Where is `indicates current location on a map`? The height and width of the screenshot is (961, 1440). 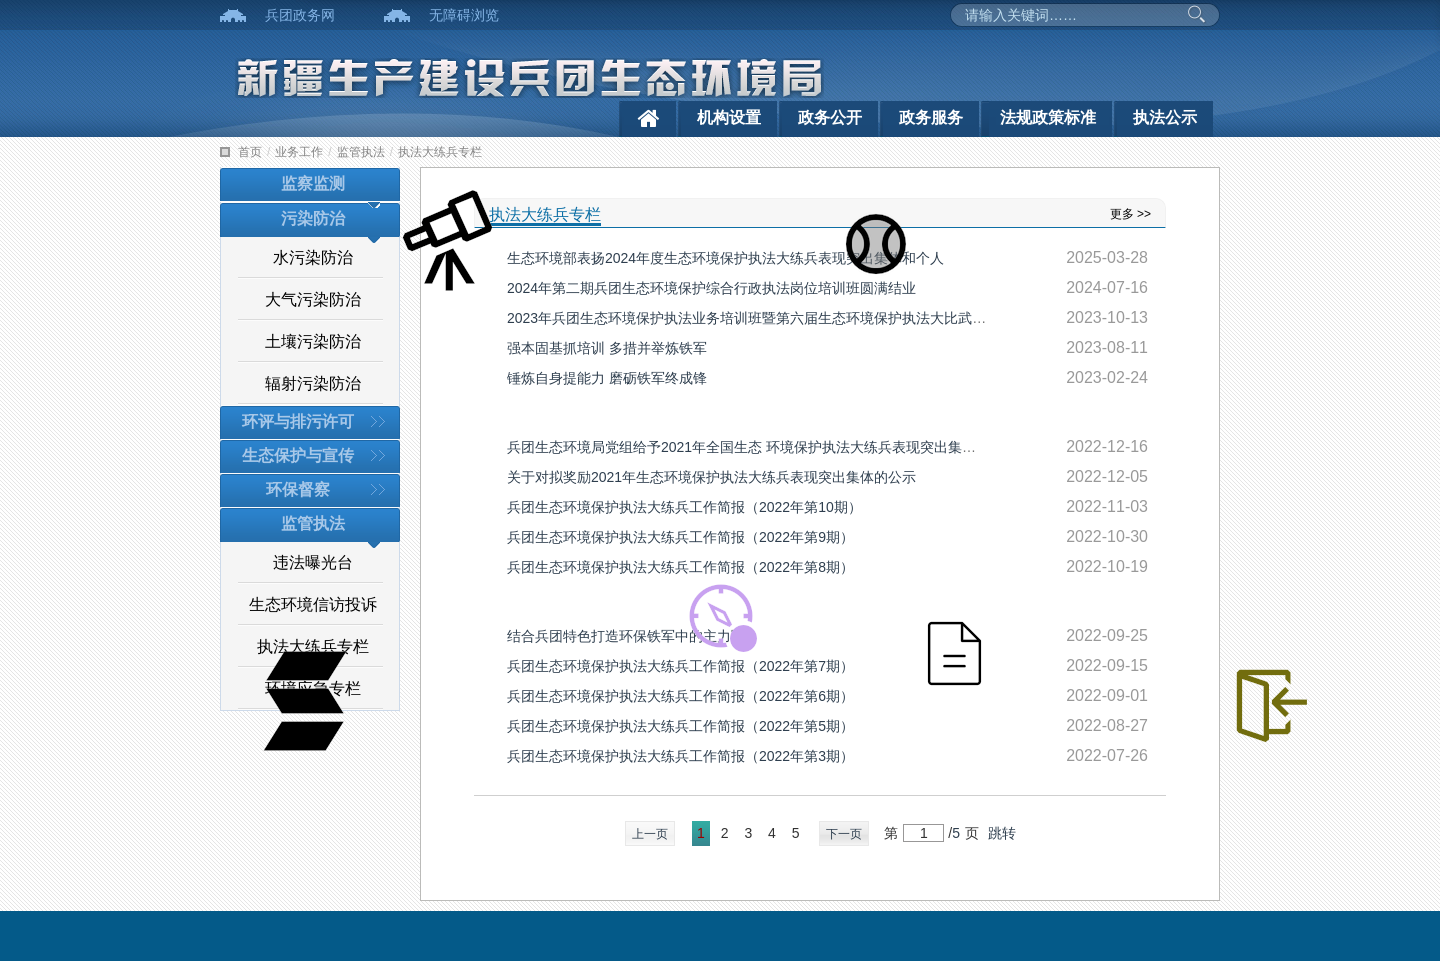 indicates current location on a map is located at coordinates (721, 616).